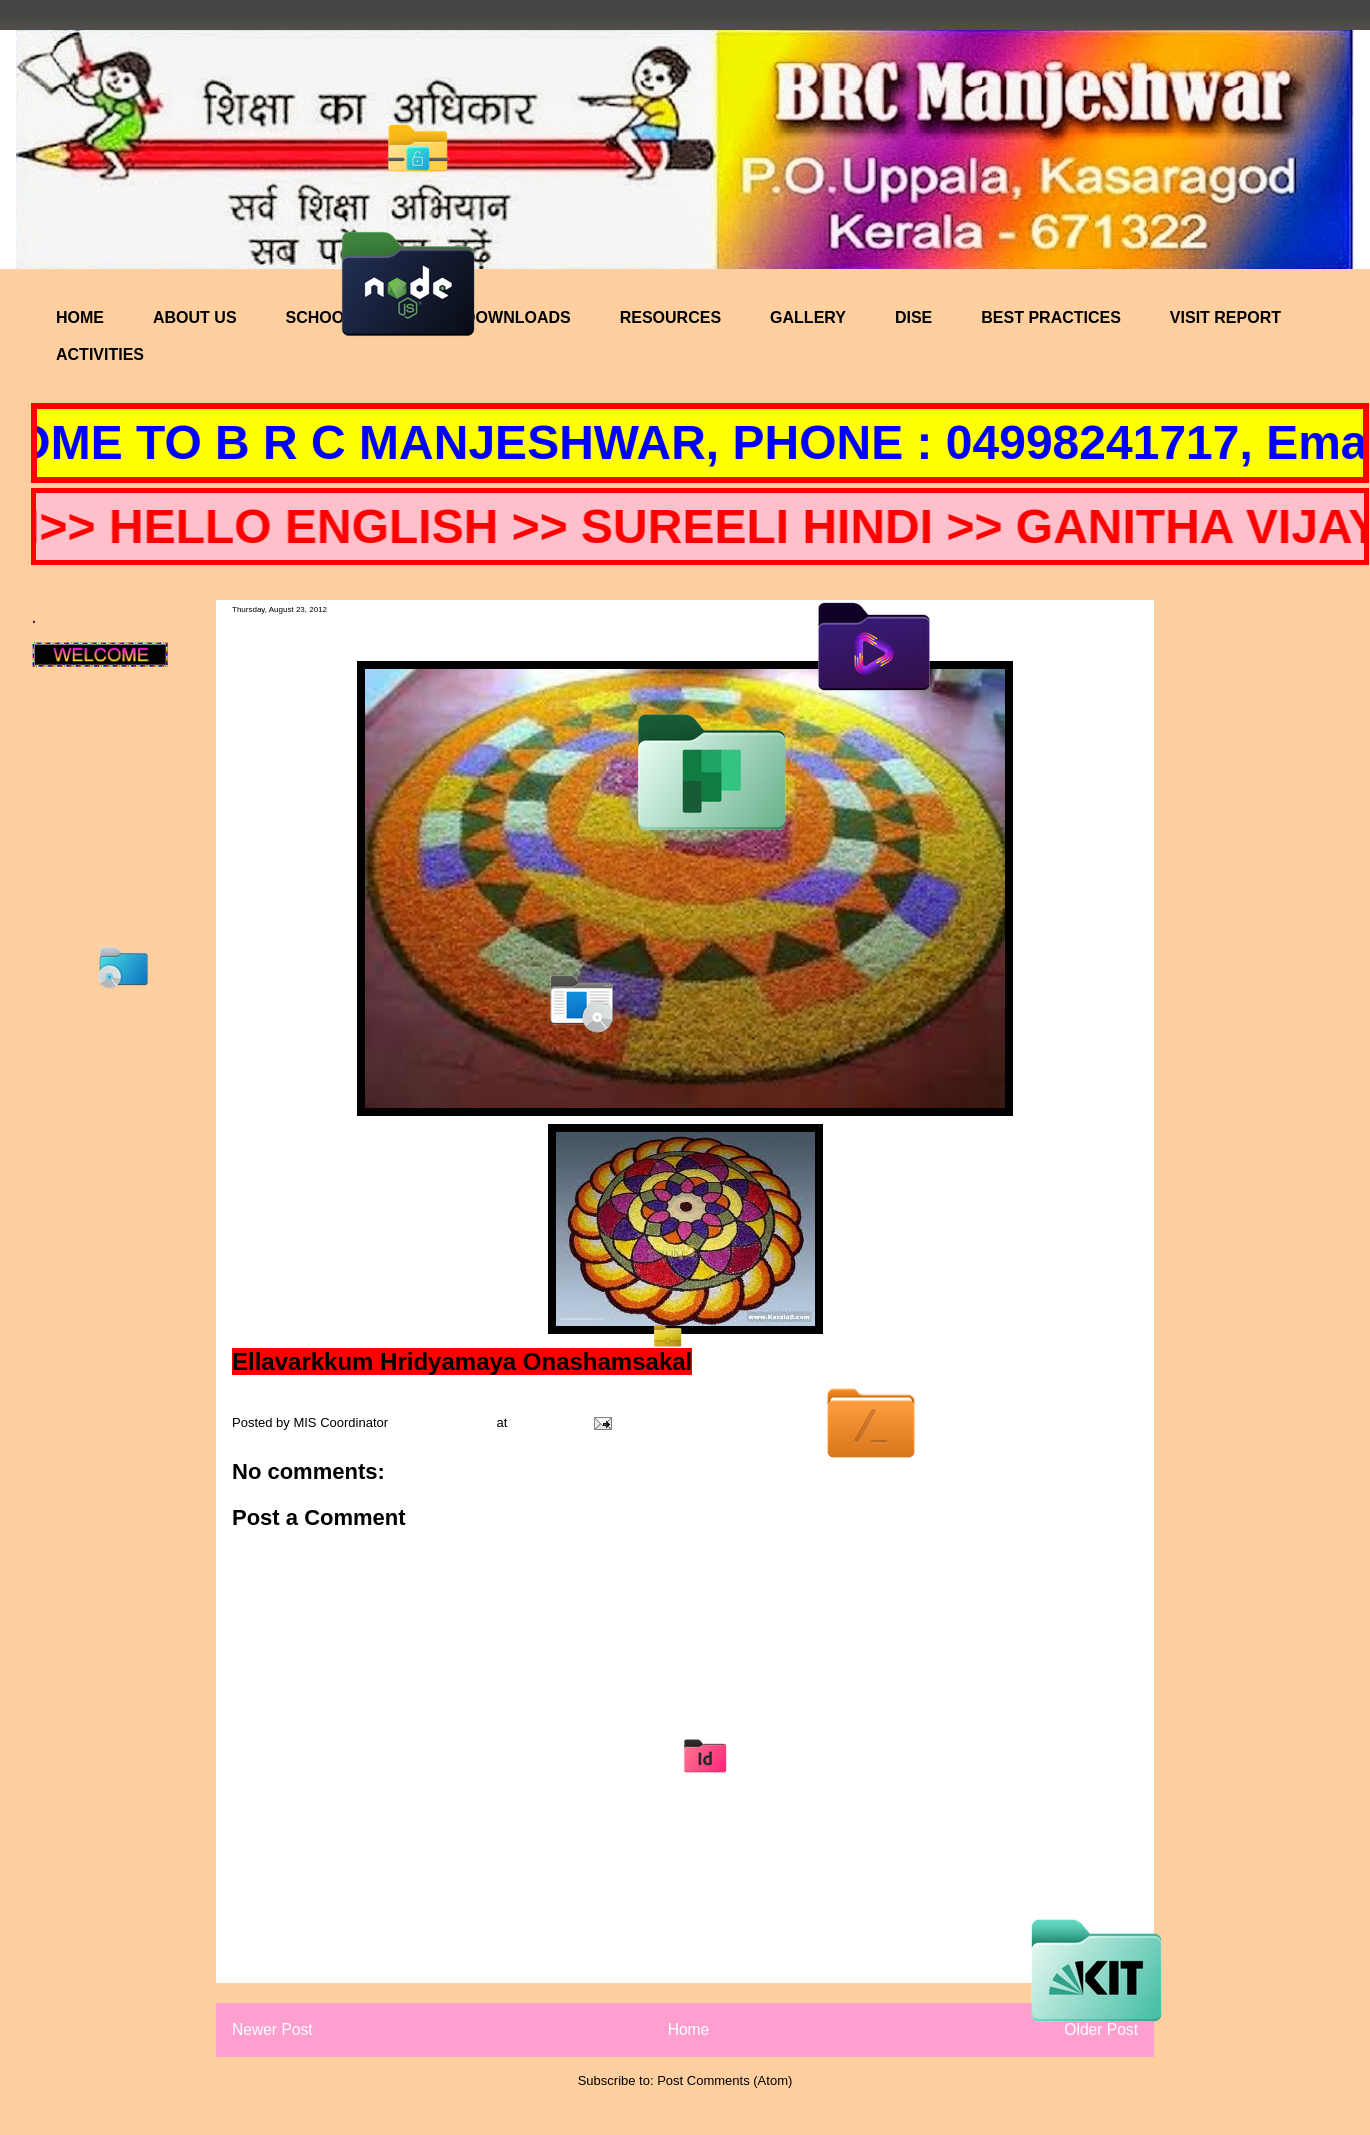 Image resolution: width=1370 pixels, height=2135 pixels. Describe the element at coordinates (711, 776) in the screenshot. I see `open microsoft planner files folder` at that location.